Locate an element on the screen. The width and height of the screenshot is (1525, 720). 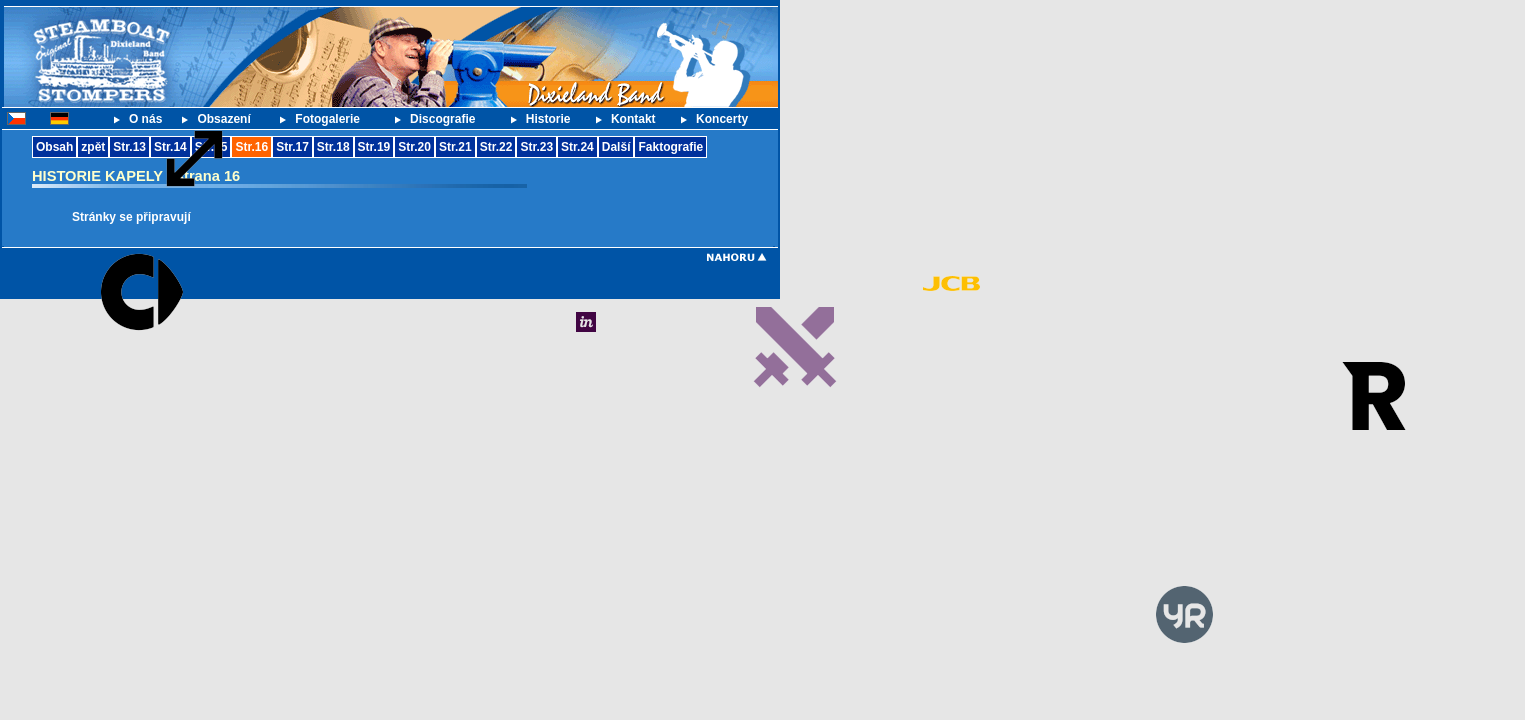
open Revolt chat application is located at coordinates (1374, 396).